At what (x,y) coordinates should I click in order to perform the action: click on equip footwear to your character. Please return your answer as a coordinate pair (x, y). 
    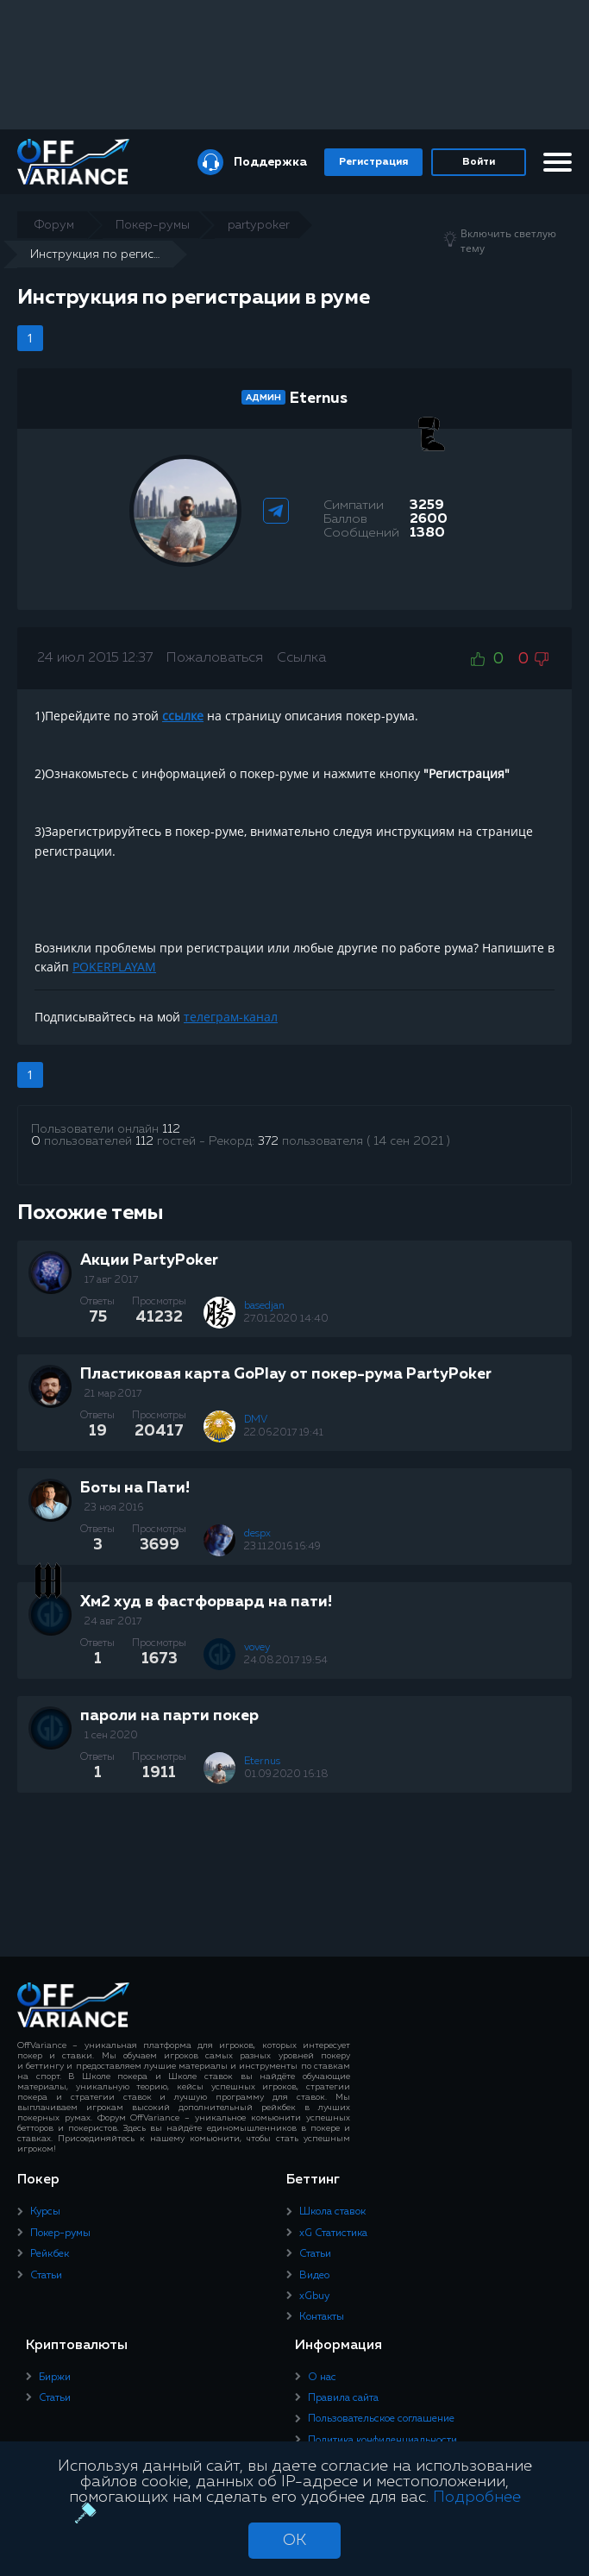
    Looking at the image, I should click on (429, 434).